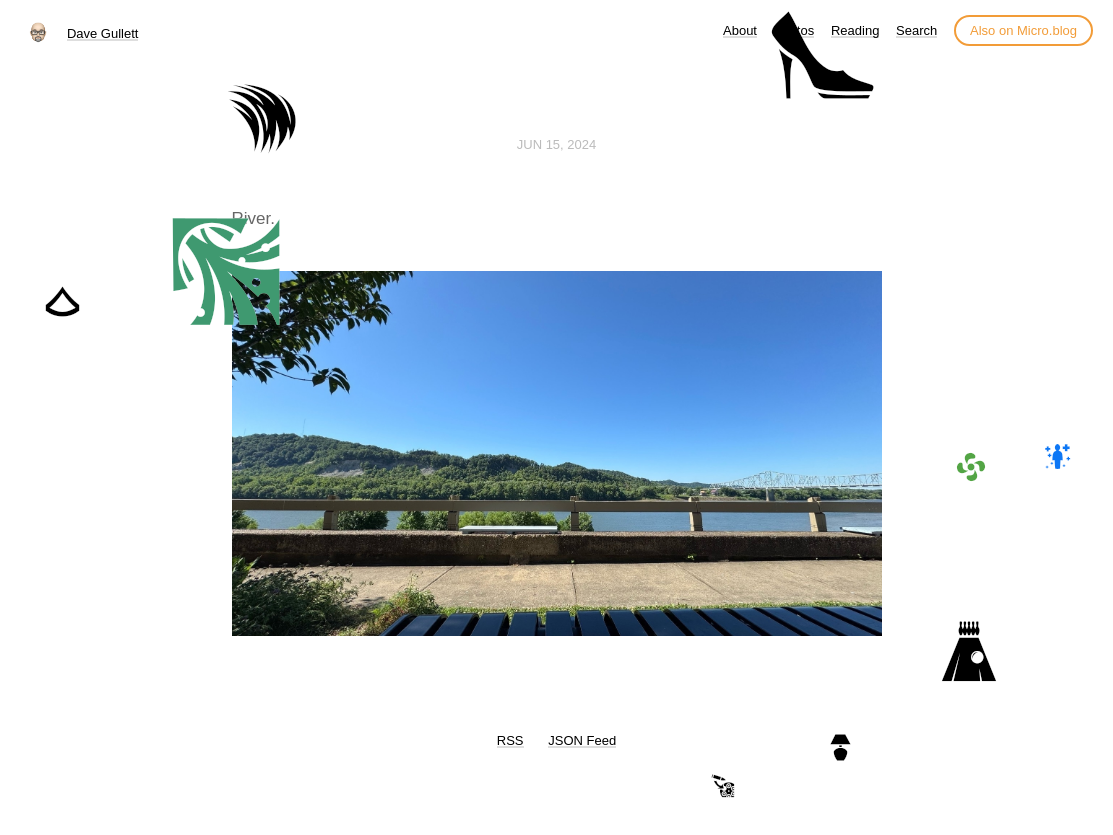 The height and width of the screenshot is (835, 1113). Describe the element at coordinates (823, 55) in the screenshot. I see `browse women's footwear category` at that location.